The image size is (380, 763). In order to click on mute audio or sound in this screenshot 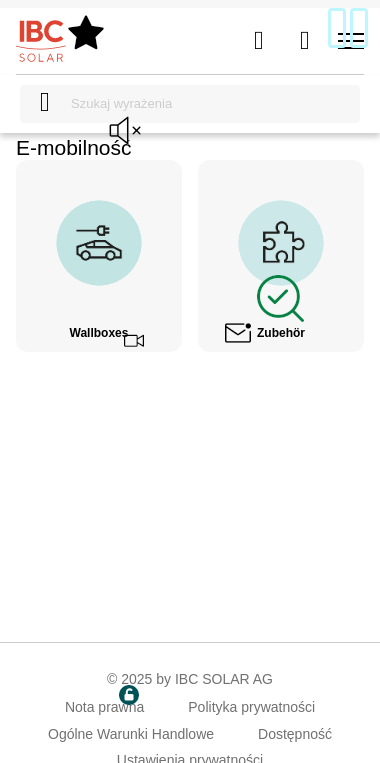, I will do `click(124, 130)`.